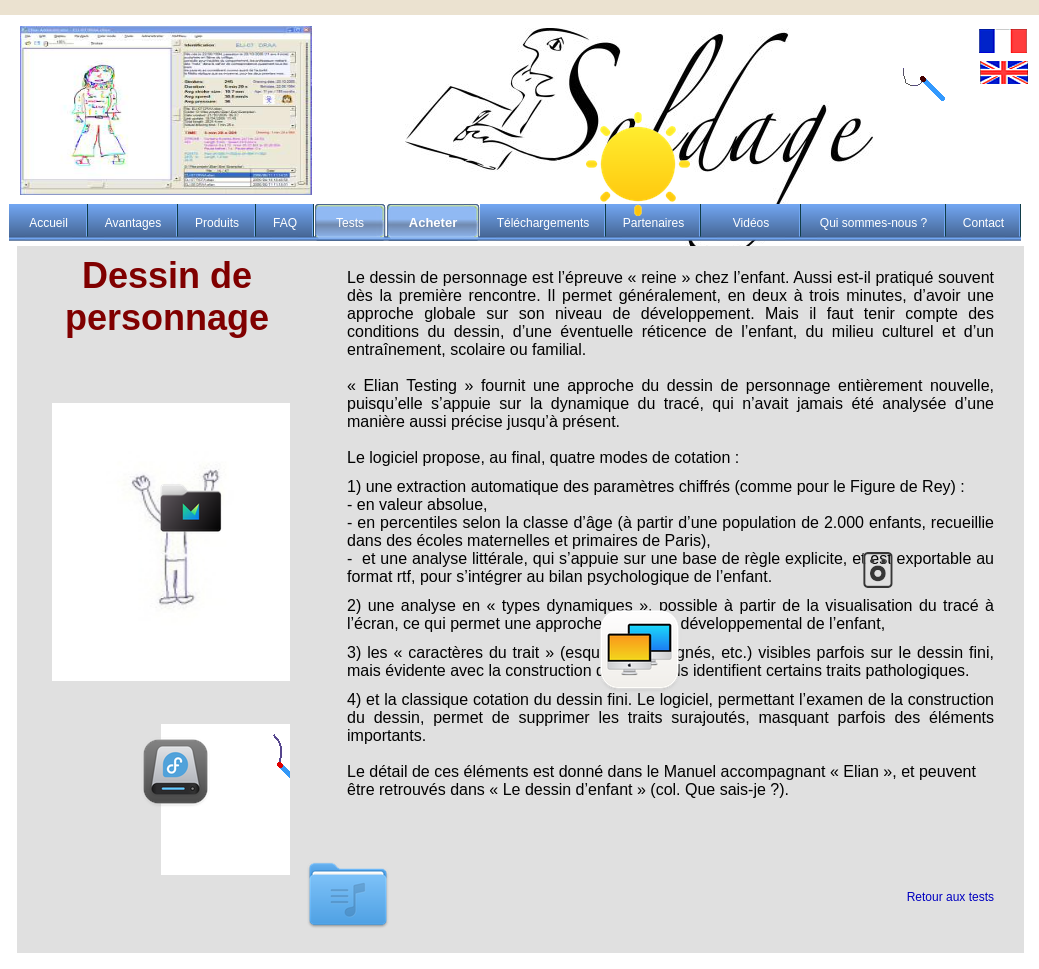 This screenshot has height=969, width=1039. What do you see at coordinates (190, 509) in the screenshot?
I see `open jetbrains mps project folder` at bounding box center [190, 509].